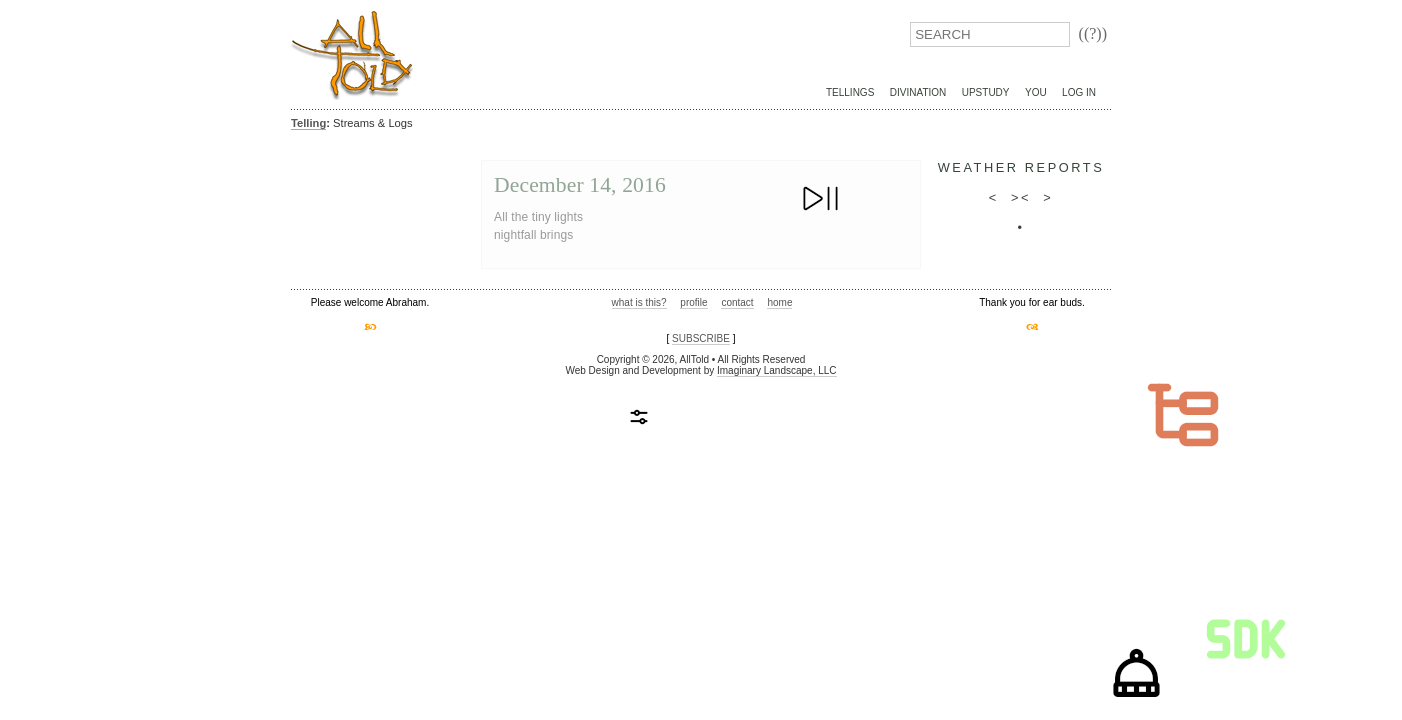  What do you see at coordinates (820, 198) in the screenshot?
I see `toggle between play and pause for media` at bounding box center [820, 198].